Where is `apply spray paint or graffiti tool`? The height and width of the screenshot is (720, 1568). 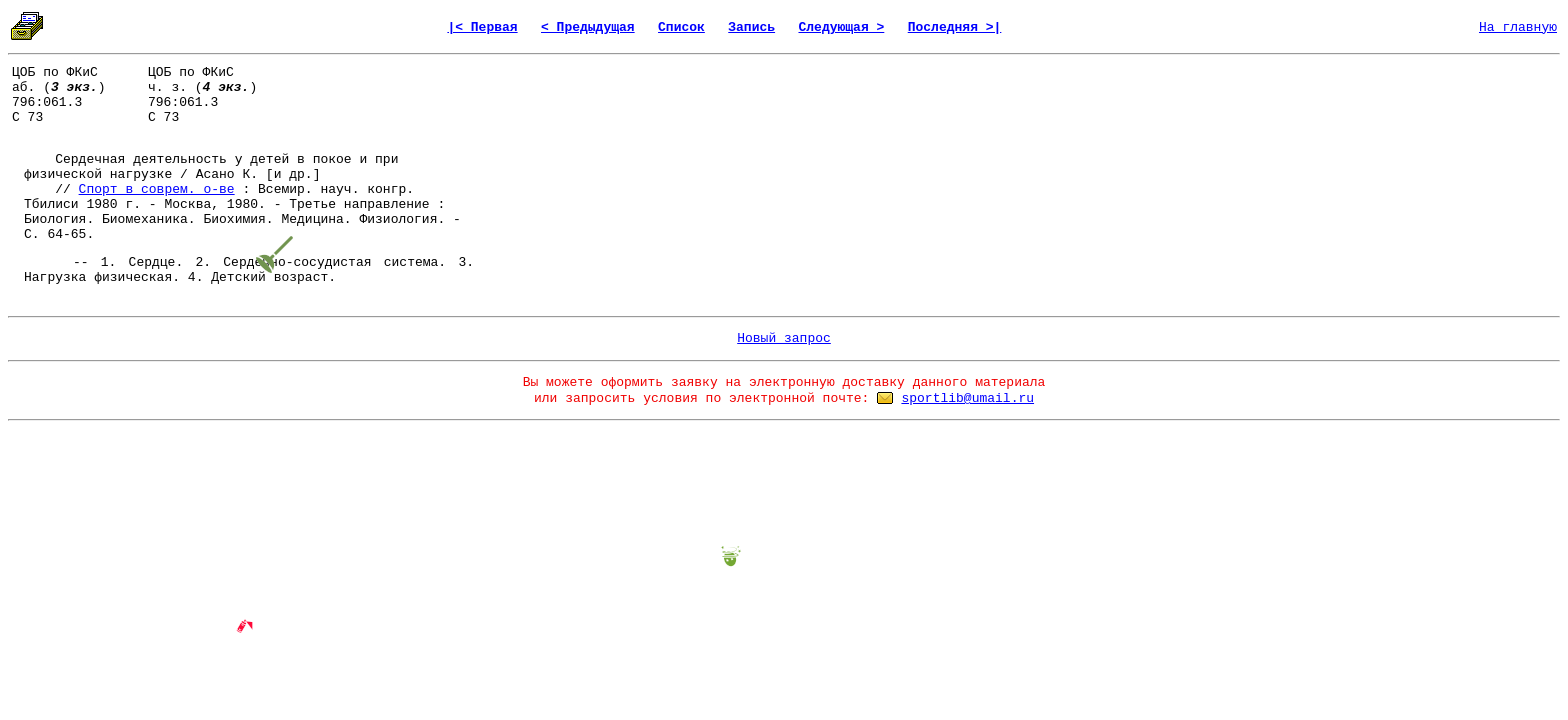
apply spray paint or graffiti tool is located at coordinates (244, 626).